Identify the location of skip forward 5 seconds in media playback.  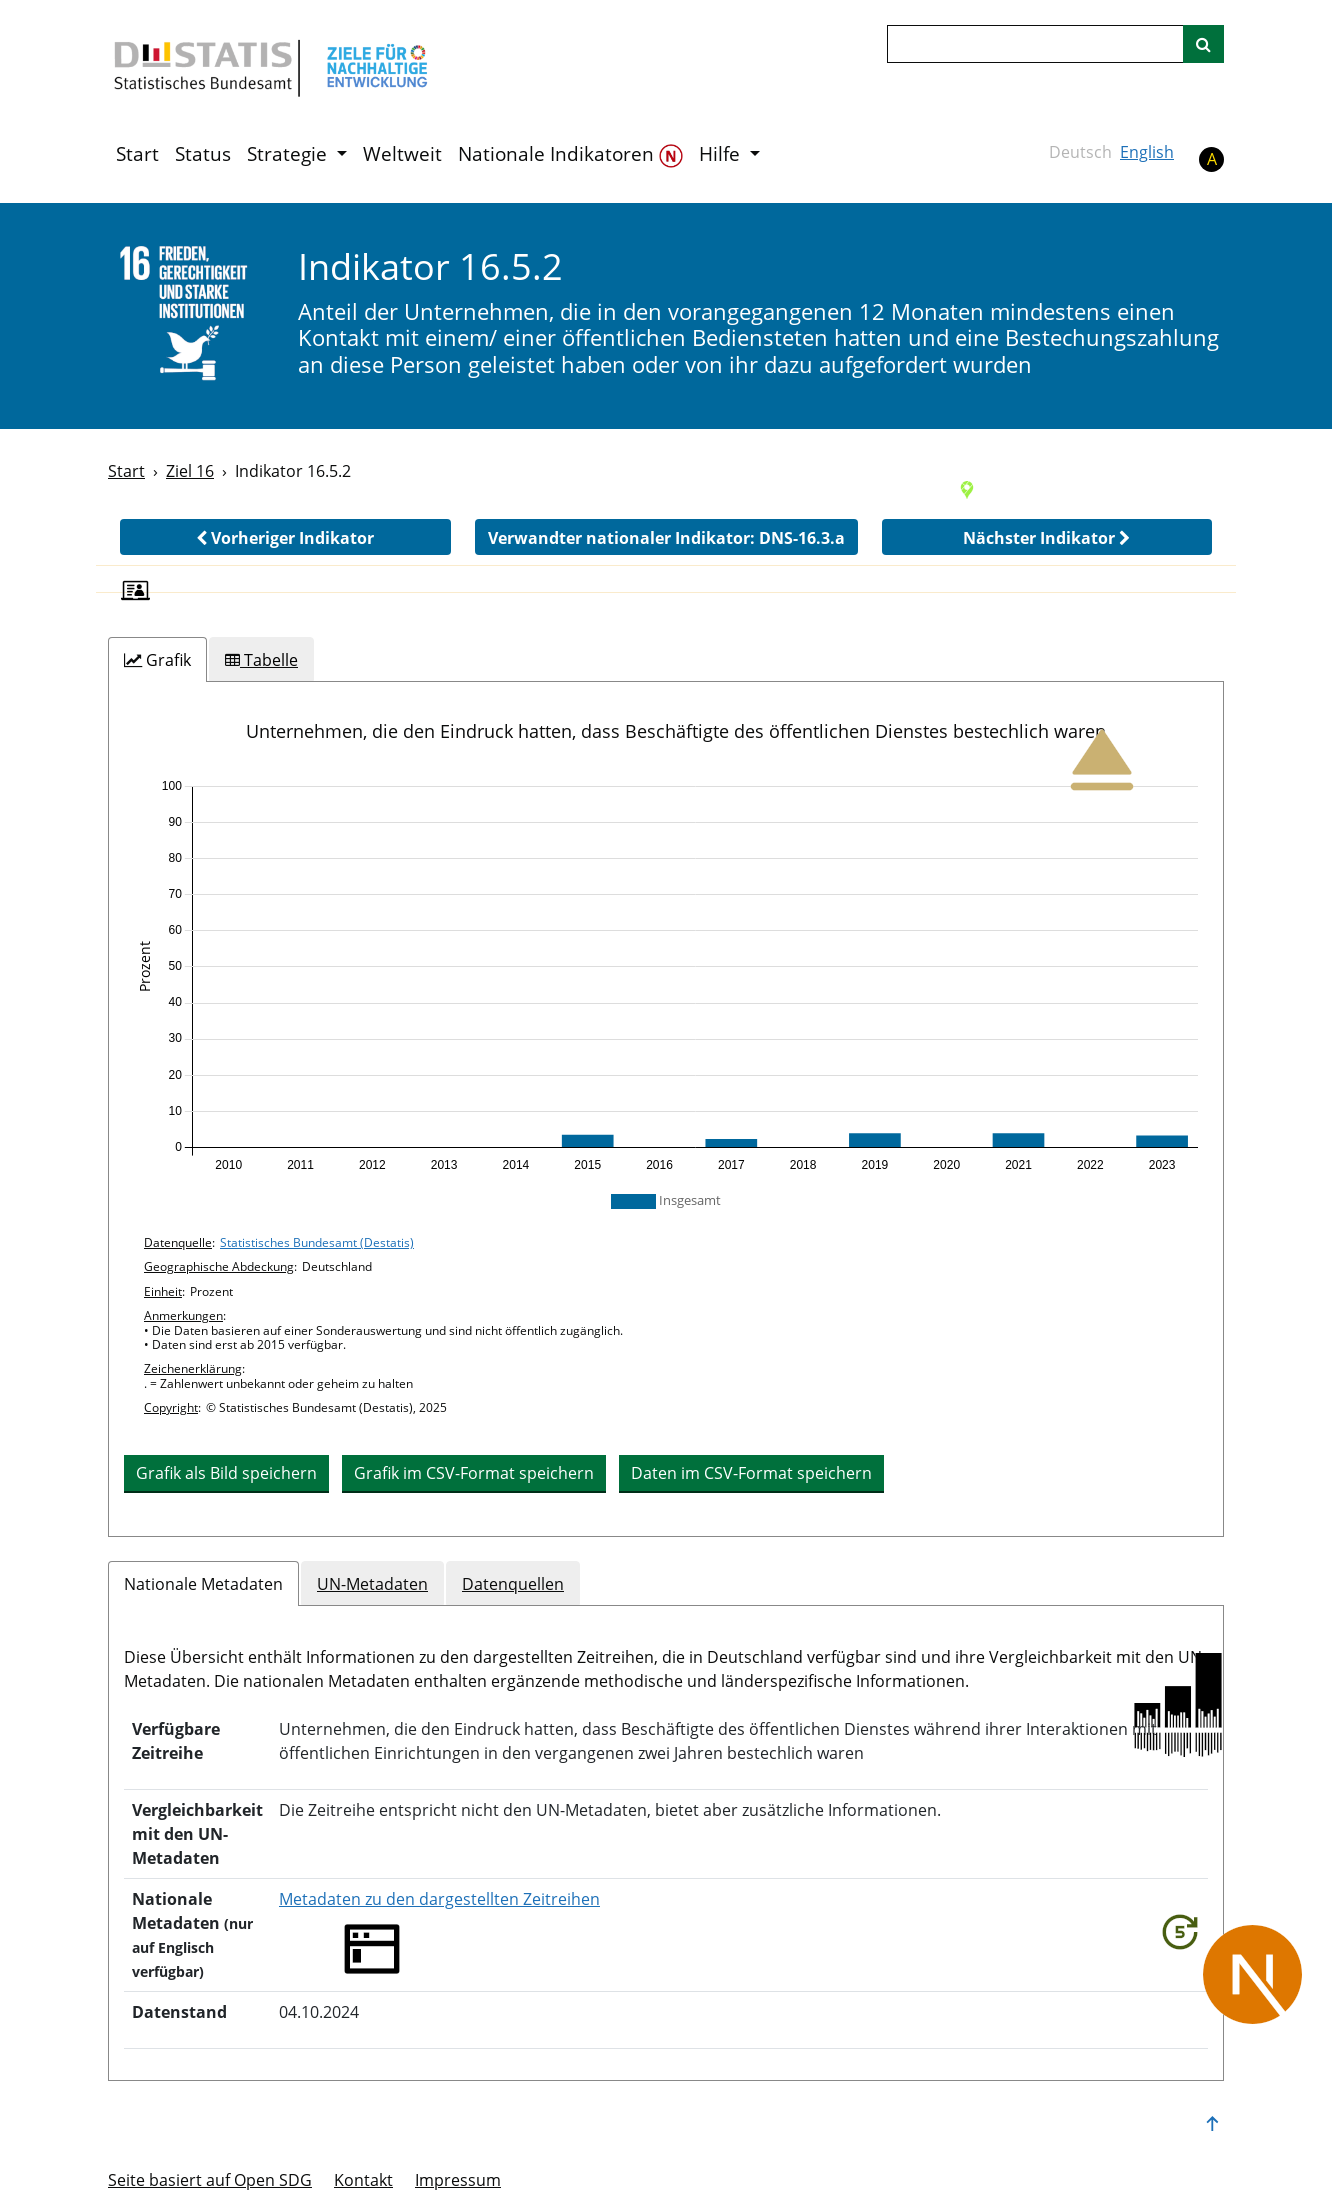
(1180, 1932).